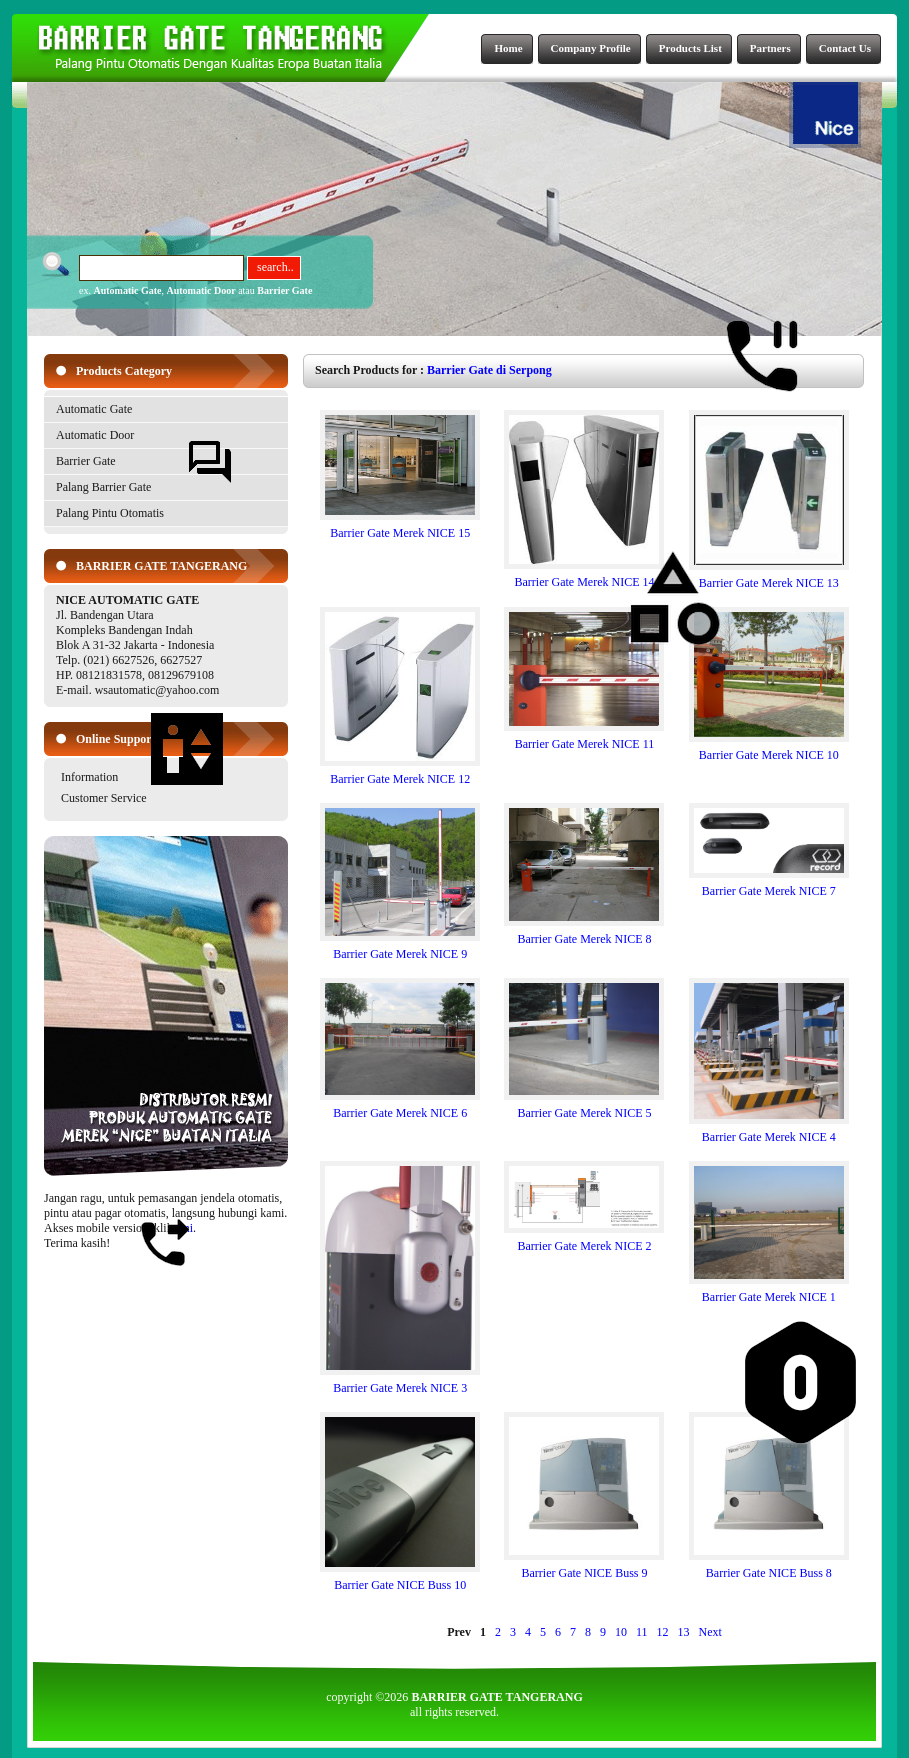 Image resolution: width=909 pixels, height=1758 pixels. Describe the element at coordinates (673, 598) in the screenshot. I see `browse or filter by category` at that location.